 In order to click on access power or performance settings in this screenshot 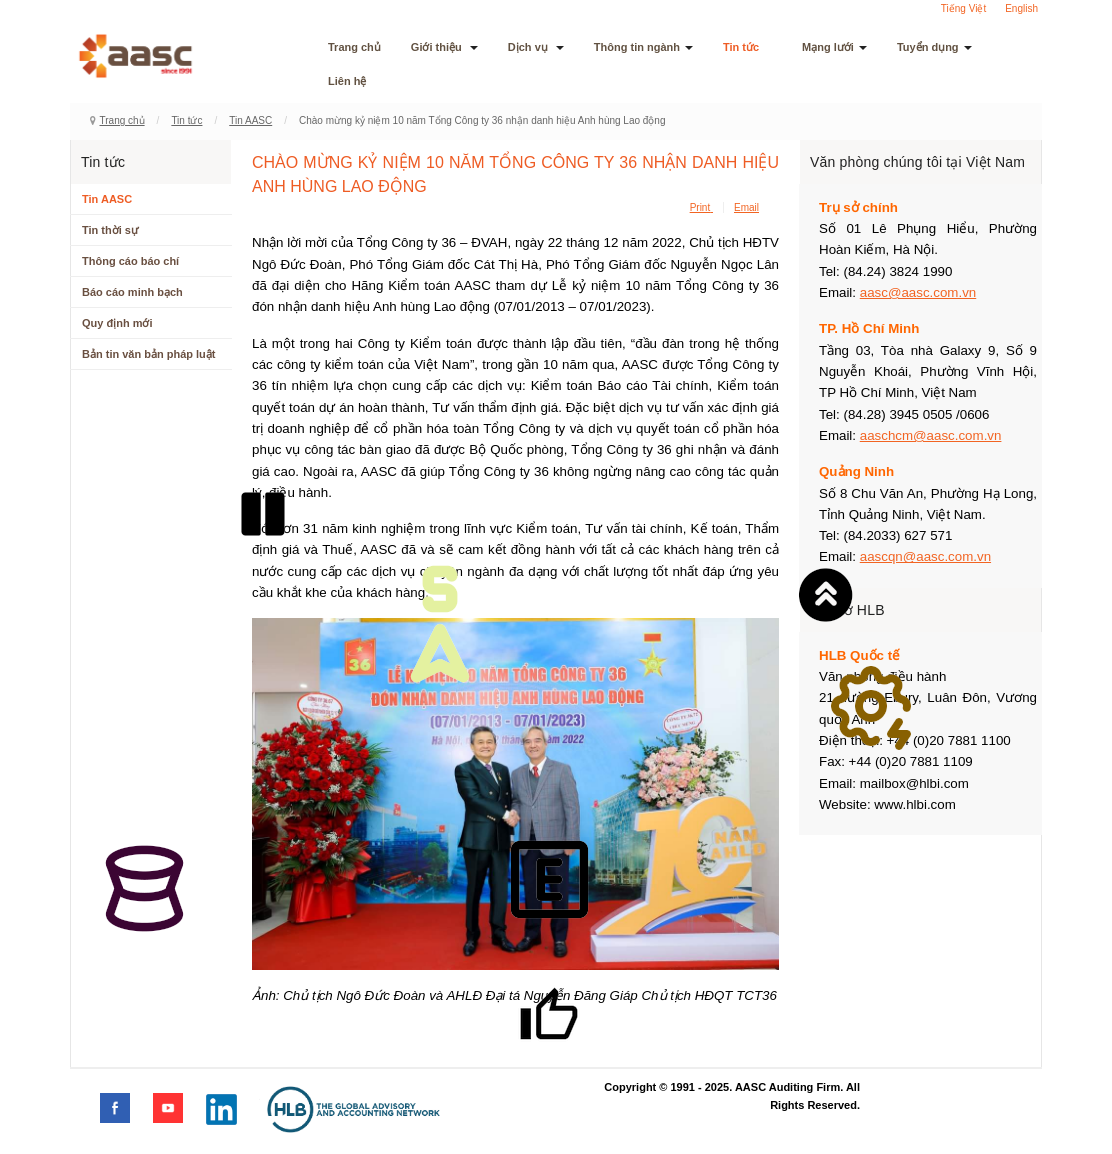, I will do `click(871, 706)`.